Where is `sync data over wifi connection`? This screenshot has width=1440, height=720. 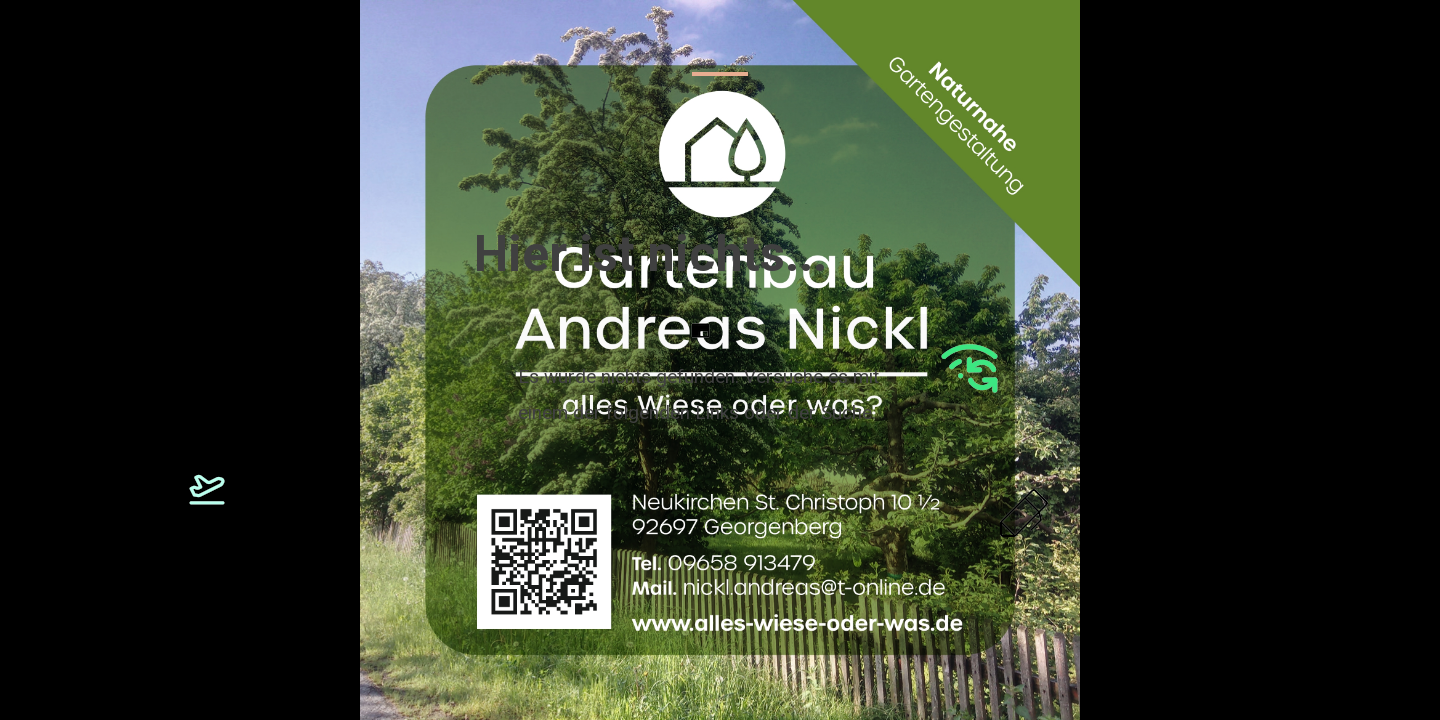 sync data over wifi connection is located at coordinates (969, 364).